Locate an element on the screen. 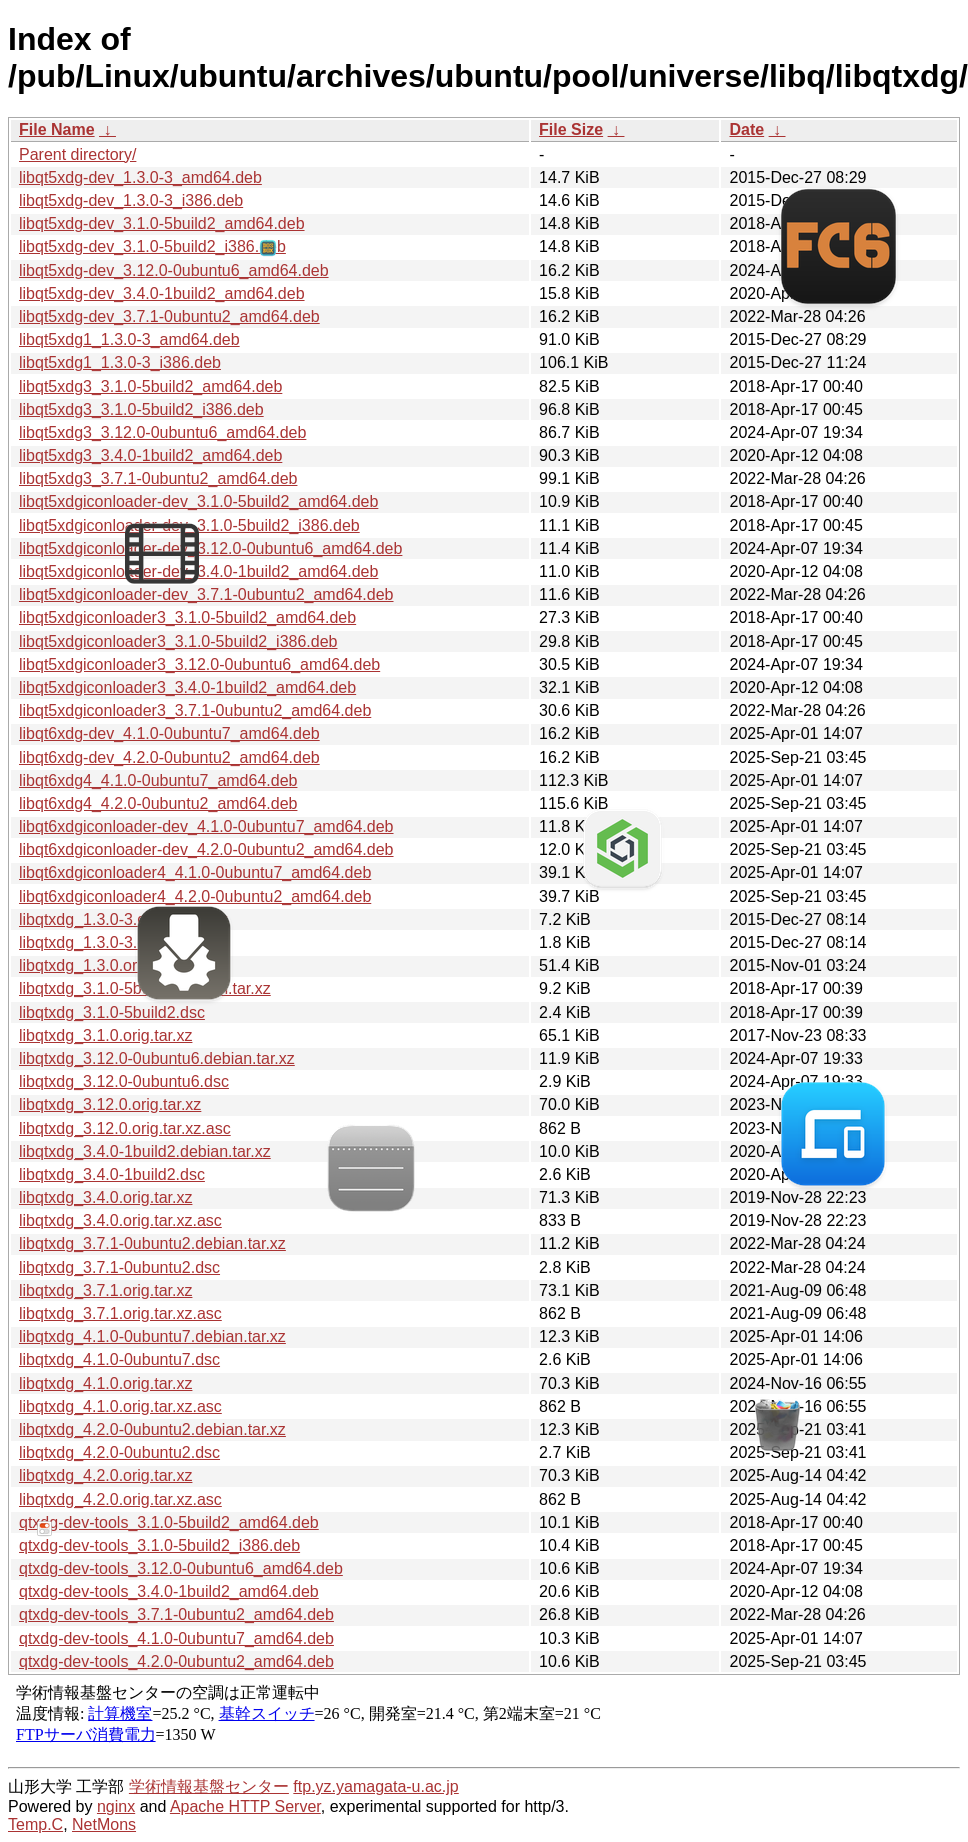  open the notes app is located at coordinates (371, 1168).